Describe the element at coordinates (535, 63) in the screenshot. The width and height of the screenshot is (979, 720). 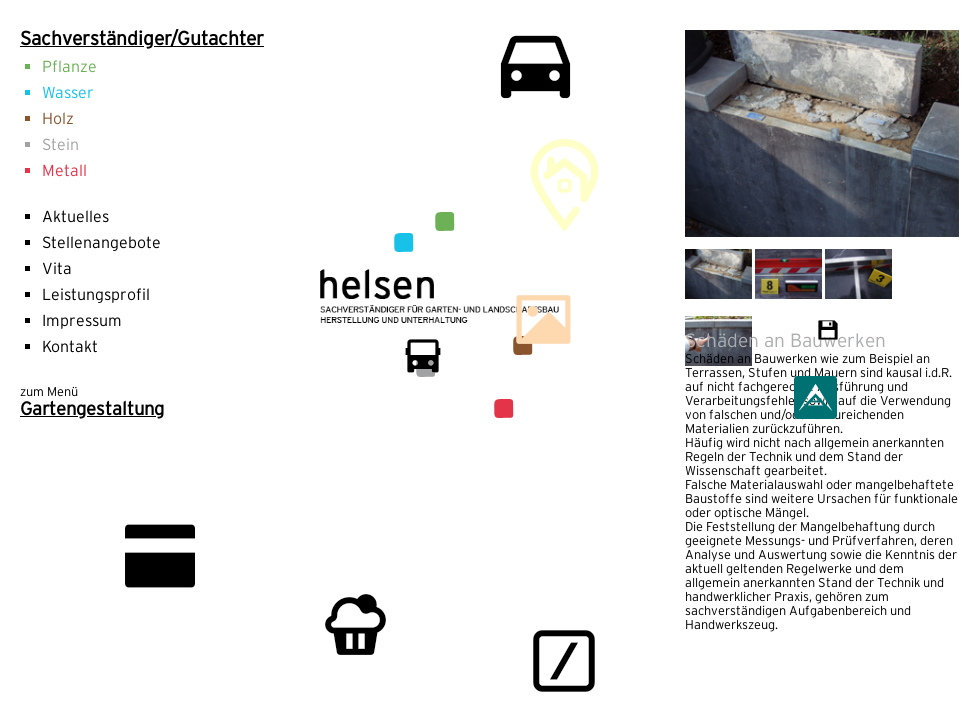
I see `access vehicle or driving settings` at that location.